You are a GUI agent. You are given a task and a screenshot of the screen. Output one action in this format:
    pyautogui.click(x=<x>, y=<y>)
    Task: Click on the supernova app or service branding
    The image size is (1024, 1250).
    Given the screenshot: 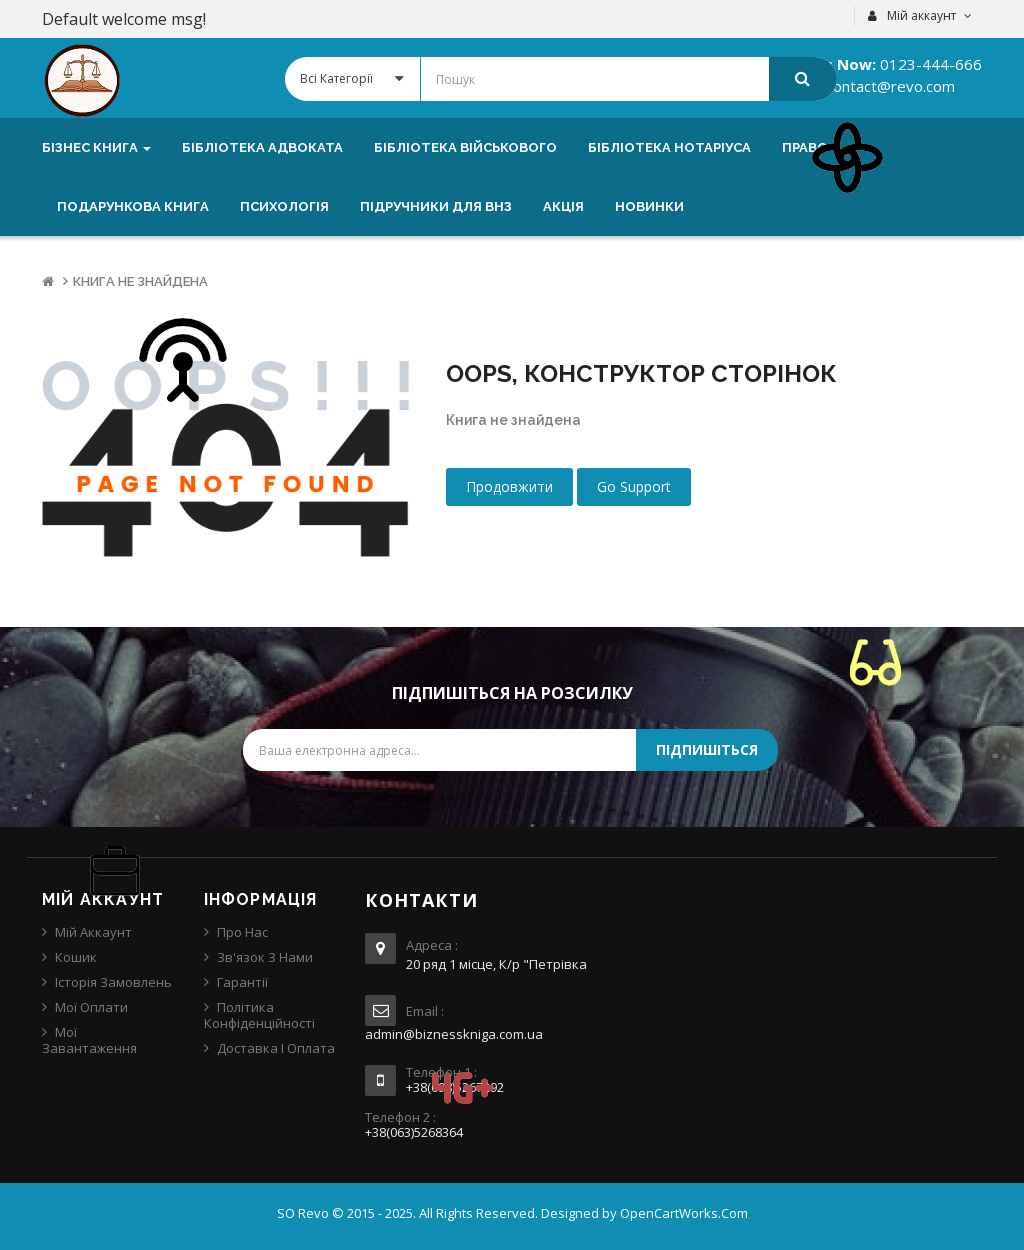 What is the action you would take?
    pyautogui.click(x=847, y=157)
    